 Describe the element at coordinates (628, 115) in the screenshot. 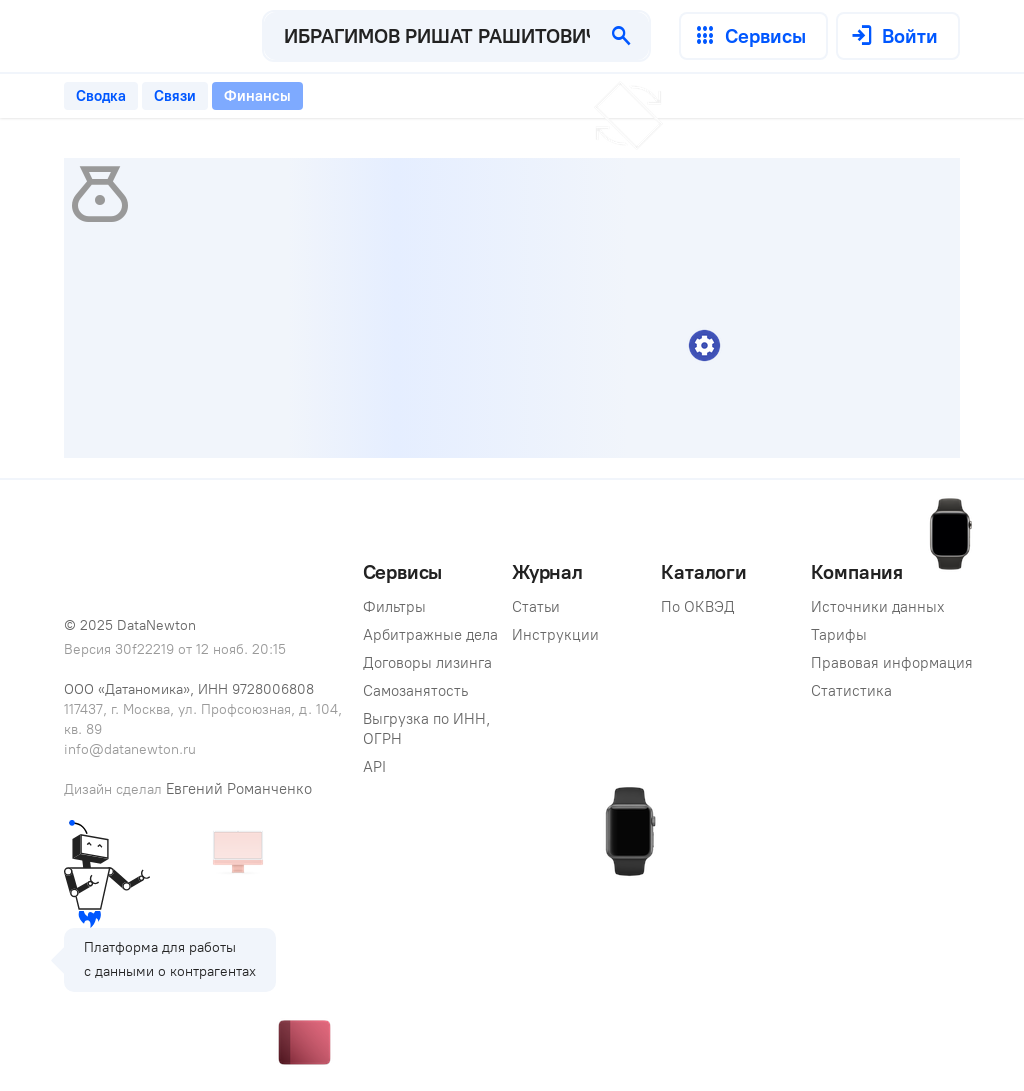

I see `screen rotation is enabled` at that location.